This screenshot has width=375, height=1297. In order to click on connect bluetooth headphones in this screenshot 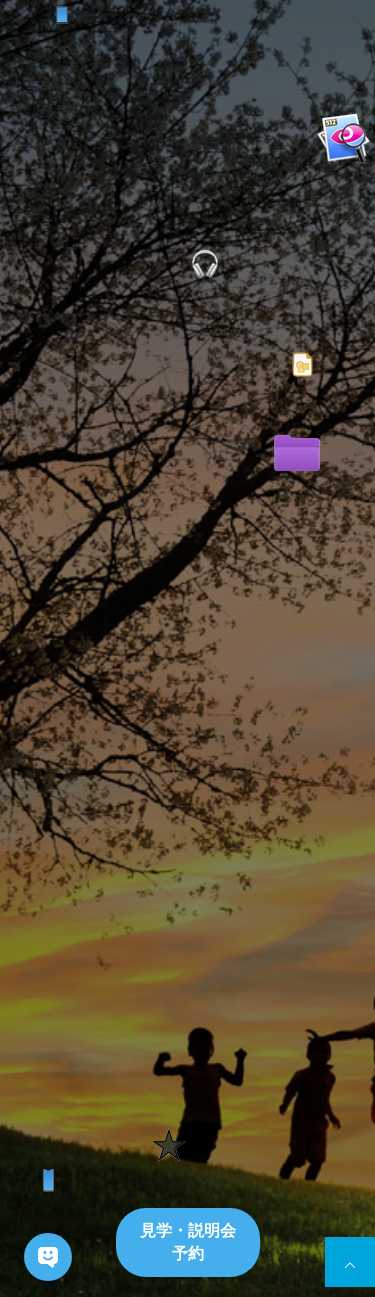, I will do `click(205, 264)`.